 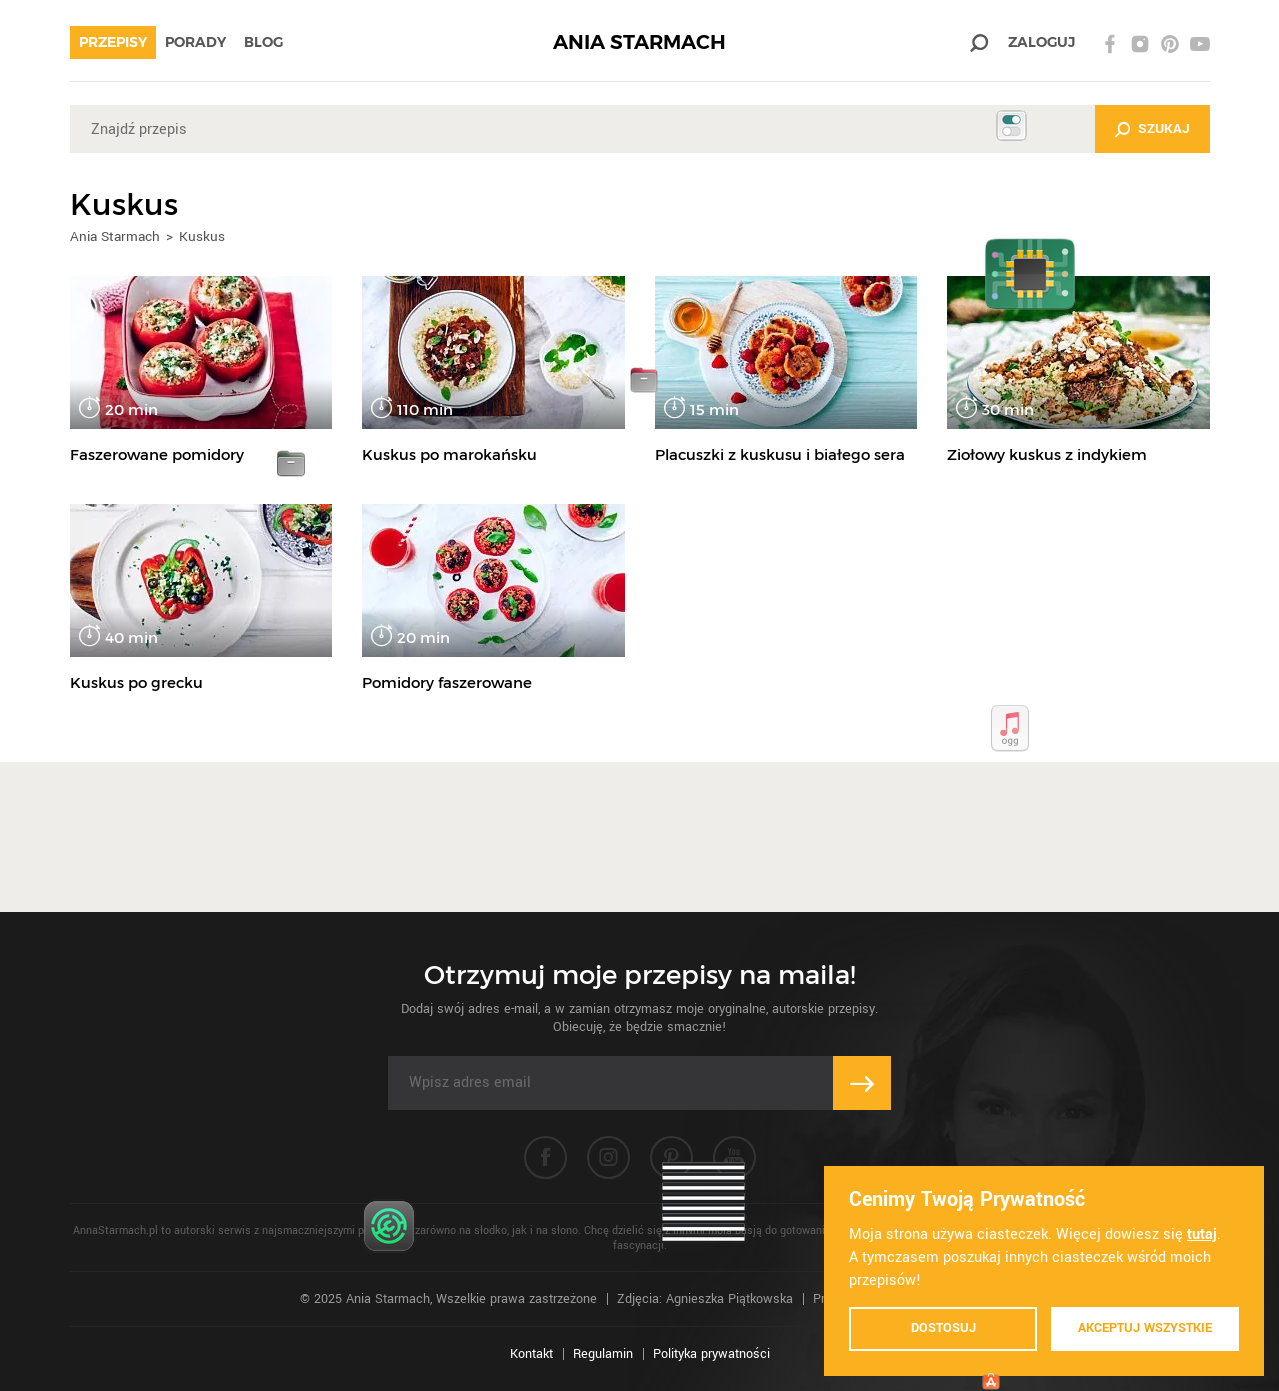 I want to click on justify text to fill both margins, so click(x=703, y=1201).